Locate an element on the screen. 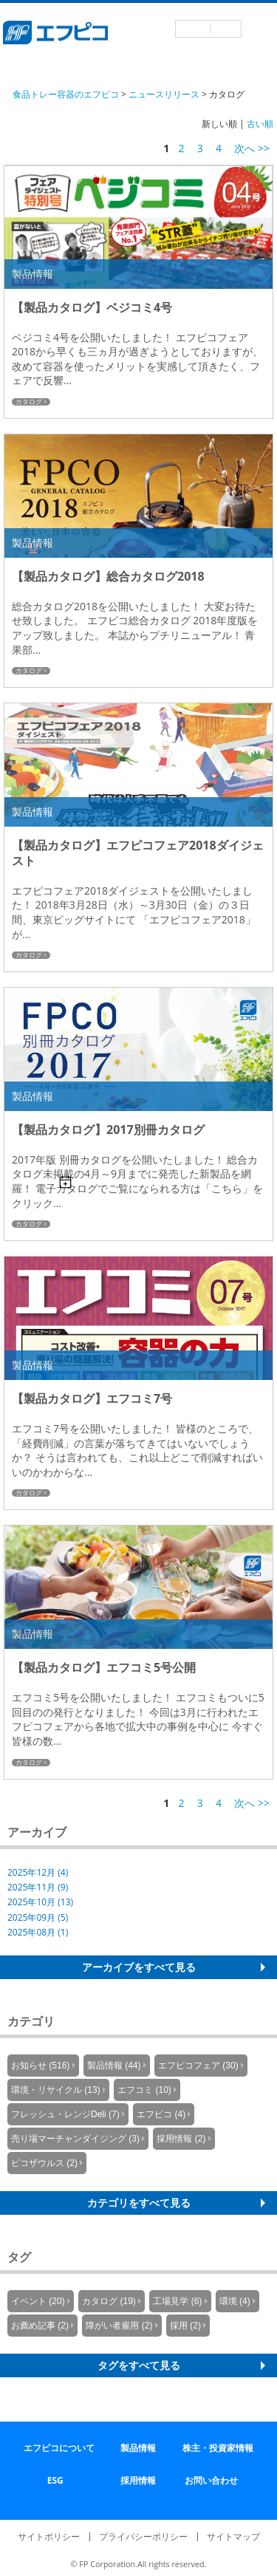 This screenshot has height=2576, width=277. apply underline formatting to selected text is located at coordinates (33, 547).